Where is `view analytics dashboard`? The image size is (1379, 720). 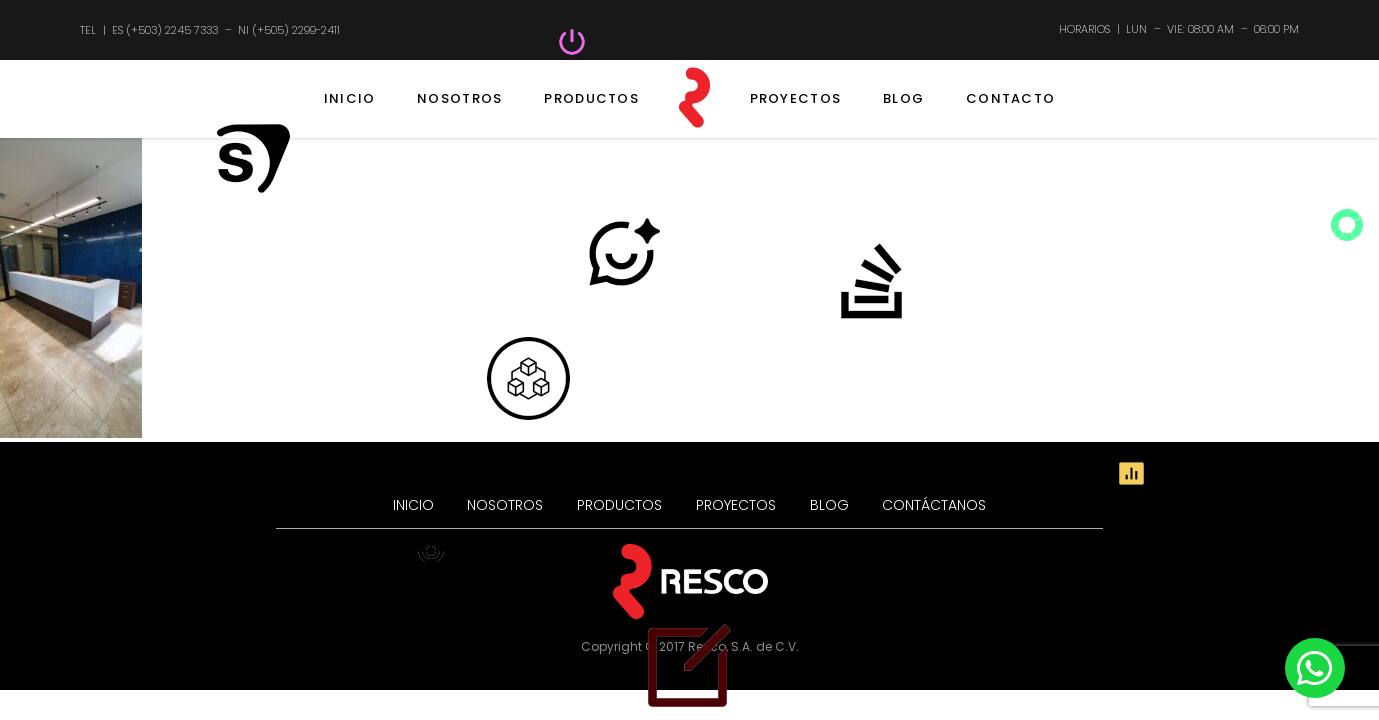 view analytics dashboard is located at coordinates (1131, 473).